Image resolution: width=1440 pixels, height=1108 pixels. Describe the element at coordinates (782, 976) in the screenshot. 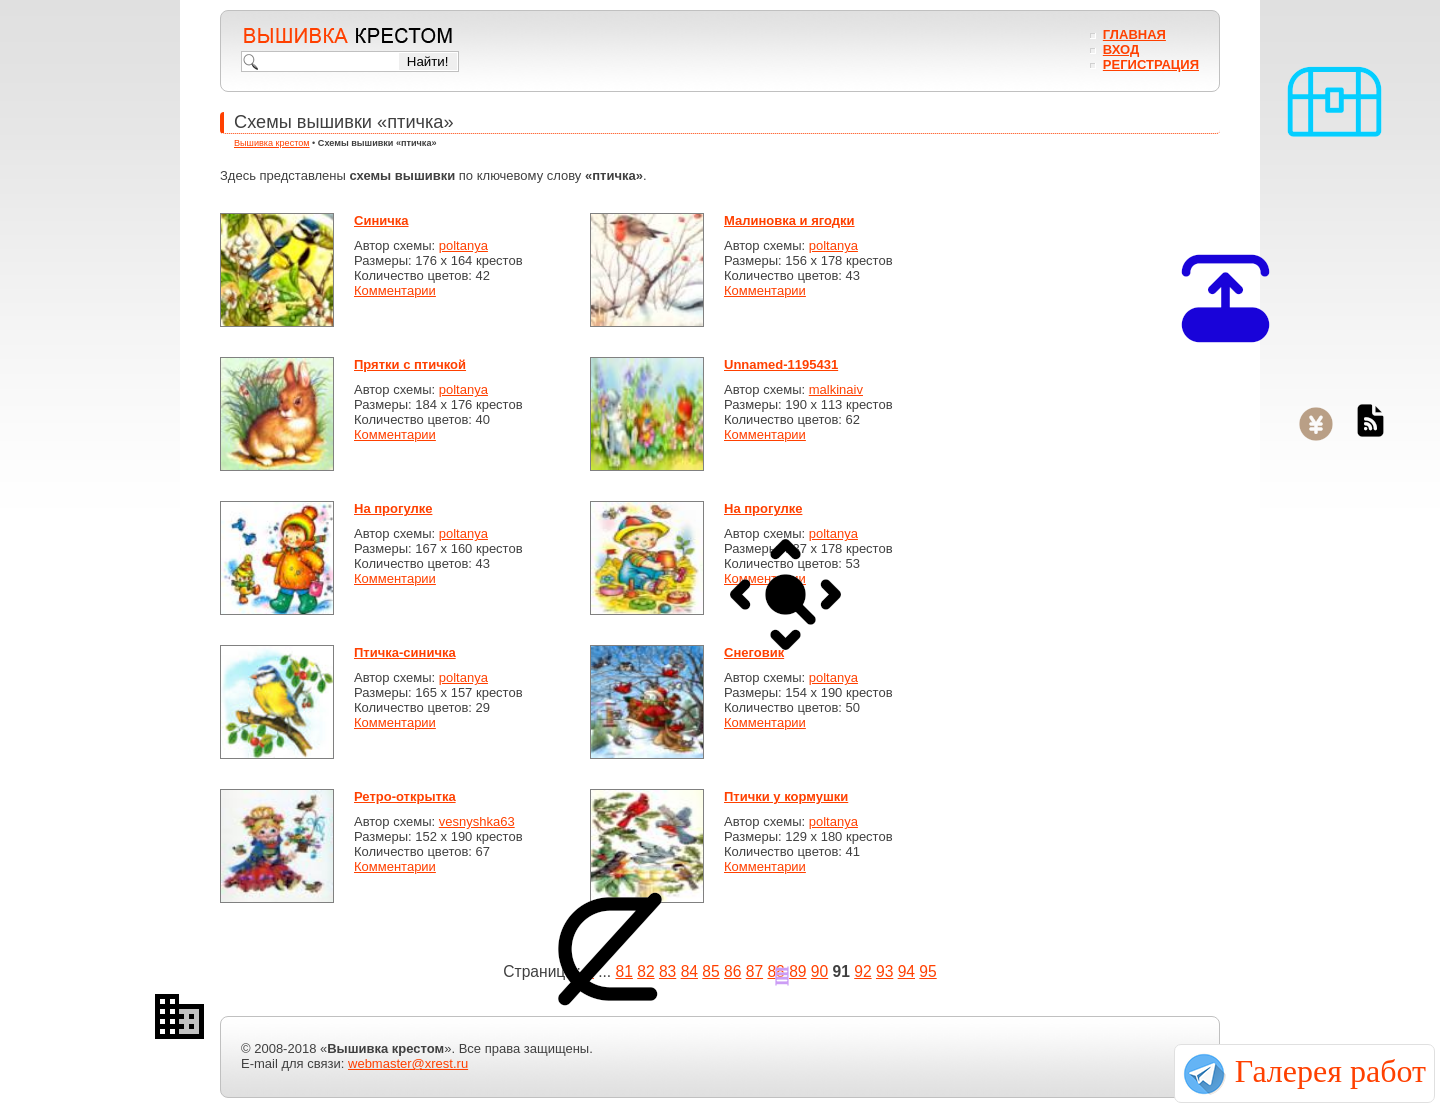

I see `access step-by-step instructions or tutorials` at that location.